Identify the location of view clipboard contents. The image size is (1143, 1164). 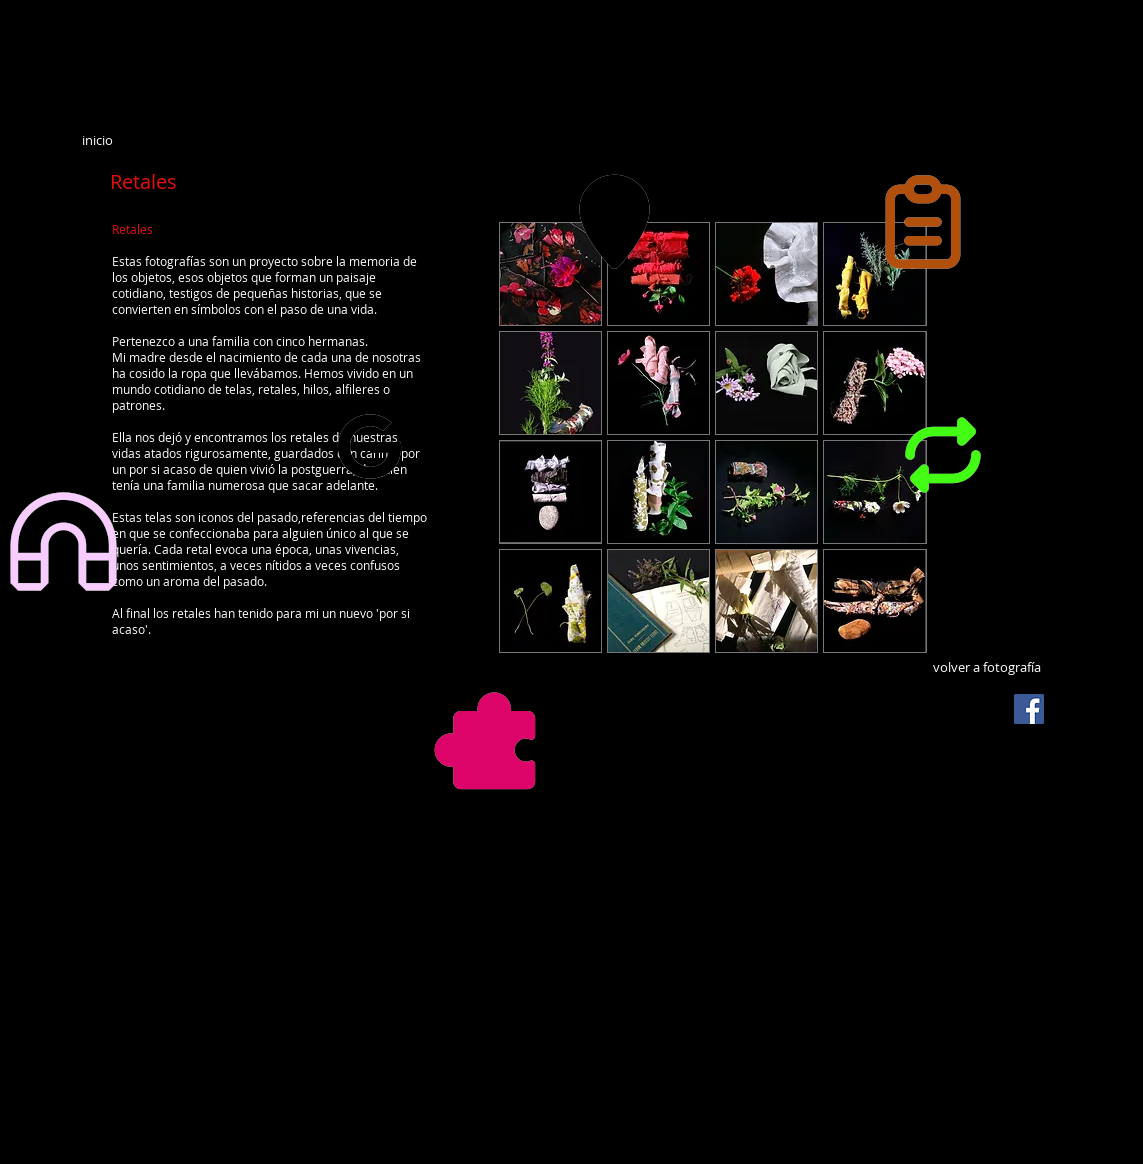
(923, 222).